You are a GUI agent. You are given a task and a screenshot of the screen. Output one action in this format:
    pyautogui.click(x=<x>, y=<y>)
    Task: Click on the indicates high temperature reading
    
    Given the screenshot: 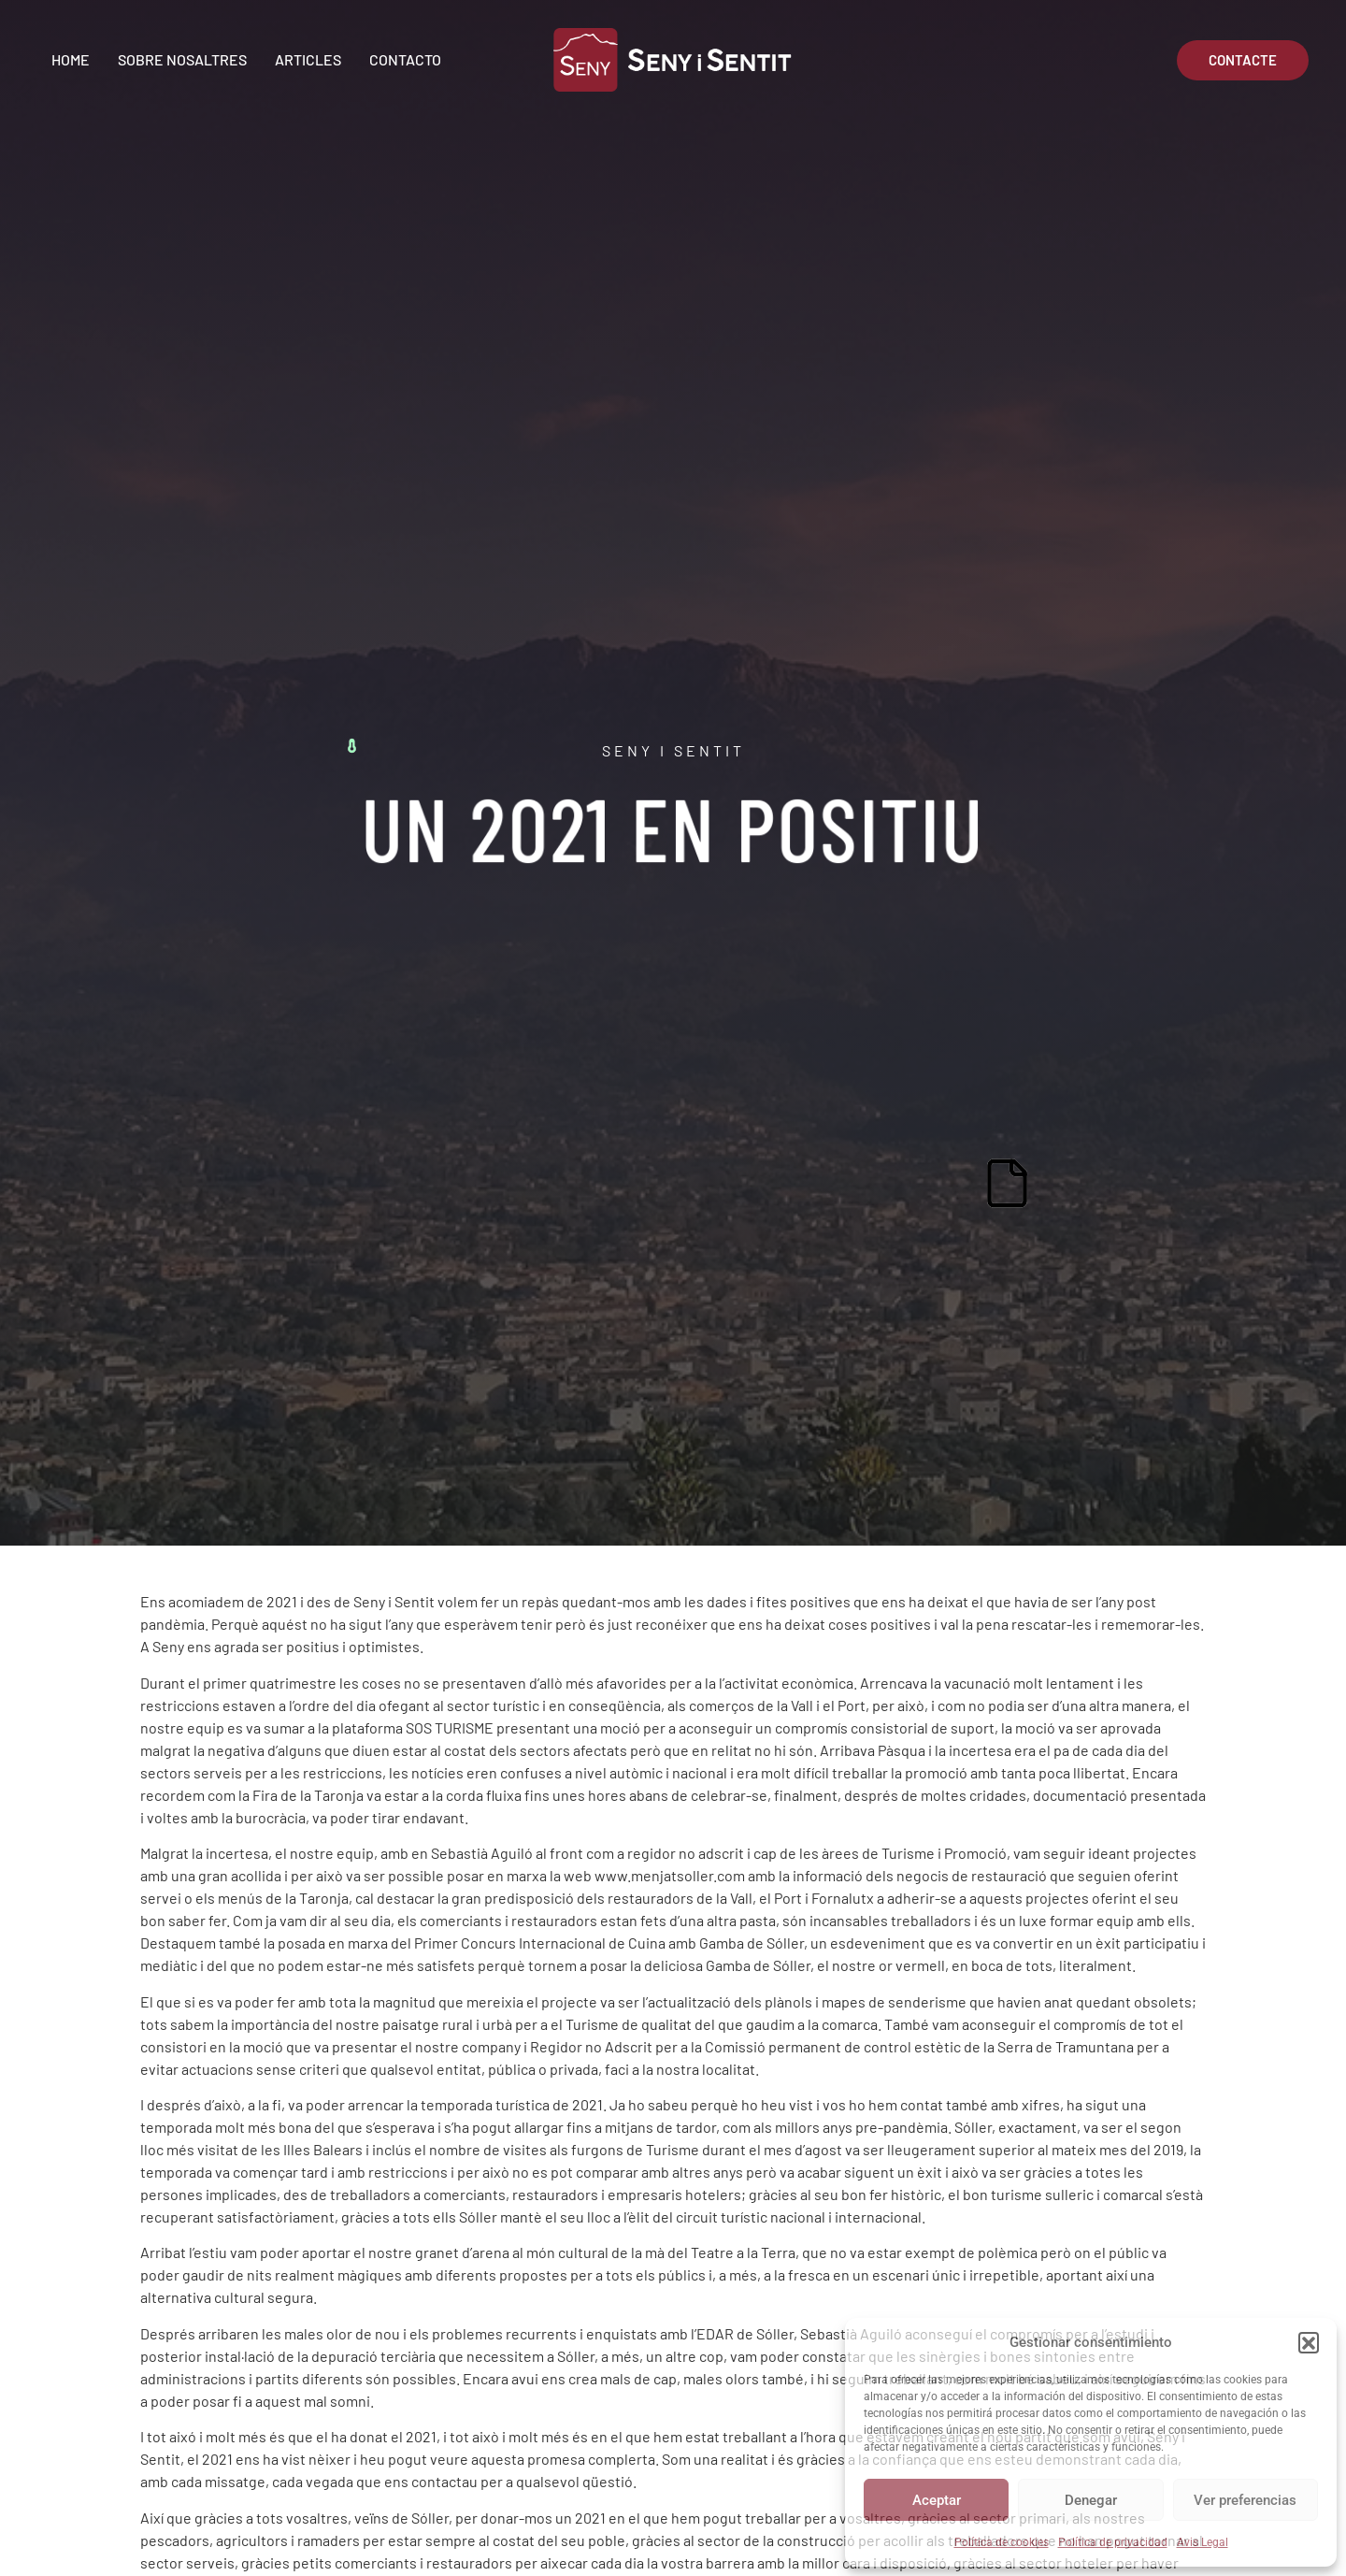 What is the action you would take?
    pyautogui.click(x=351, y=745)
    